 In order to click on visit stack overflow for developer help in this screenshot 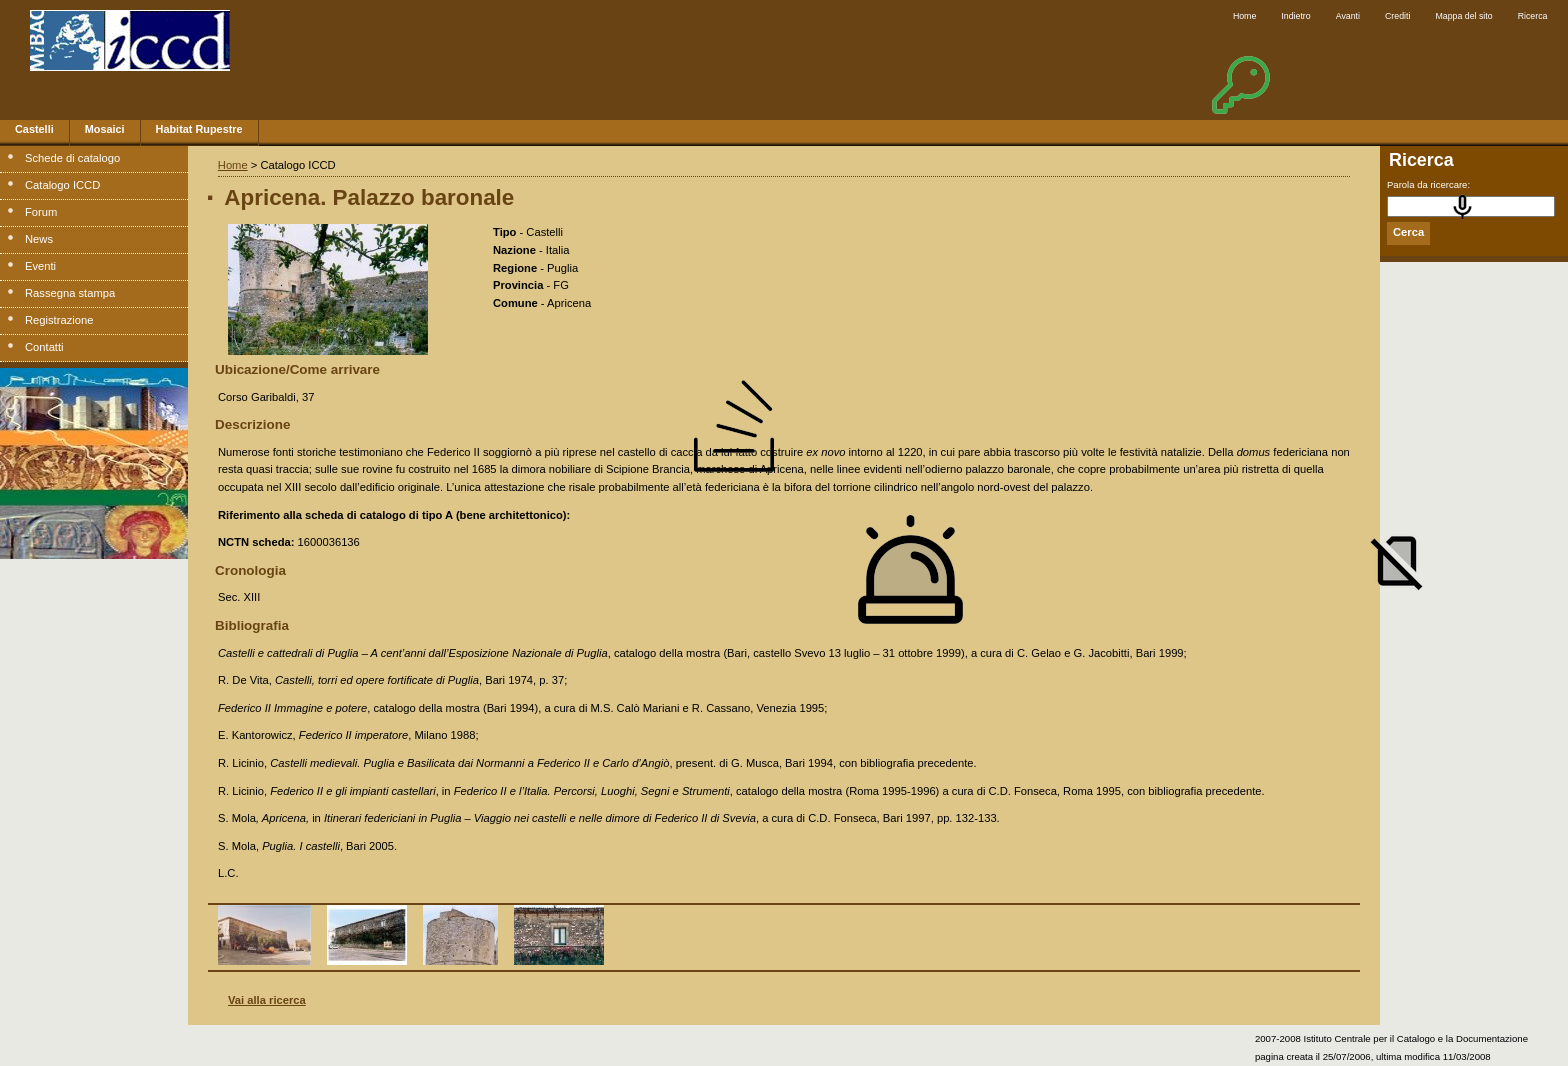, I will do `click(734, 428)`.